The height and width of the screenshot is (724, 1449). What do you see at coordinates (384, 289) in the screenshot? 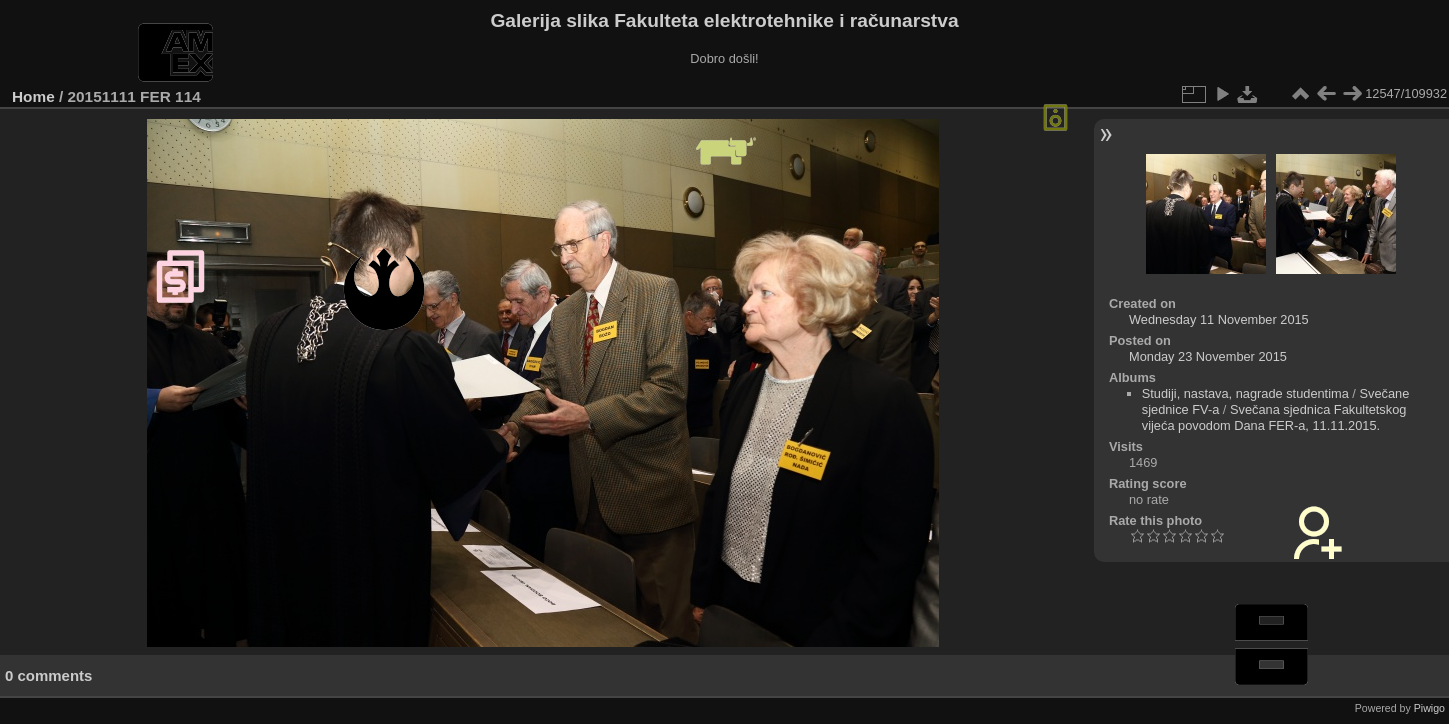
I see `Star Wars Rebel Alliance logo` at bounding box center [384, 289].